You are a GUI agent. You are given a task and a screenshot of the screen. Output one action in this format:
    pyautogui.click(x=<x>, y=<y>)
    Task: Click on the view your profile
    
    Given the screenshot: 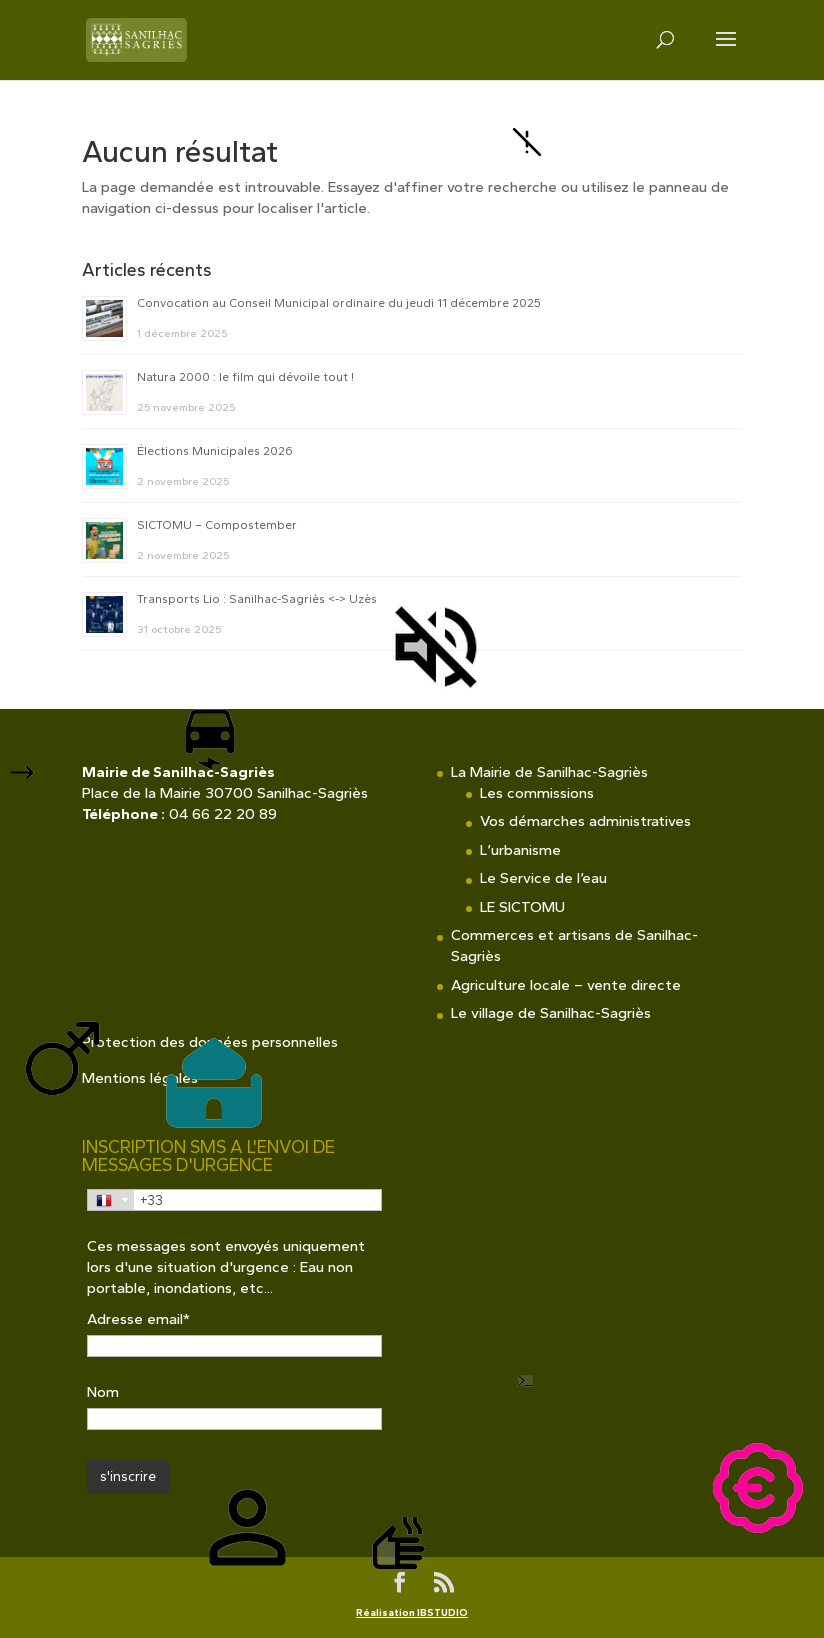 What is the action you would take?
    pyautogui.click(x=247, y=1527)
    